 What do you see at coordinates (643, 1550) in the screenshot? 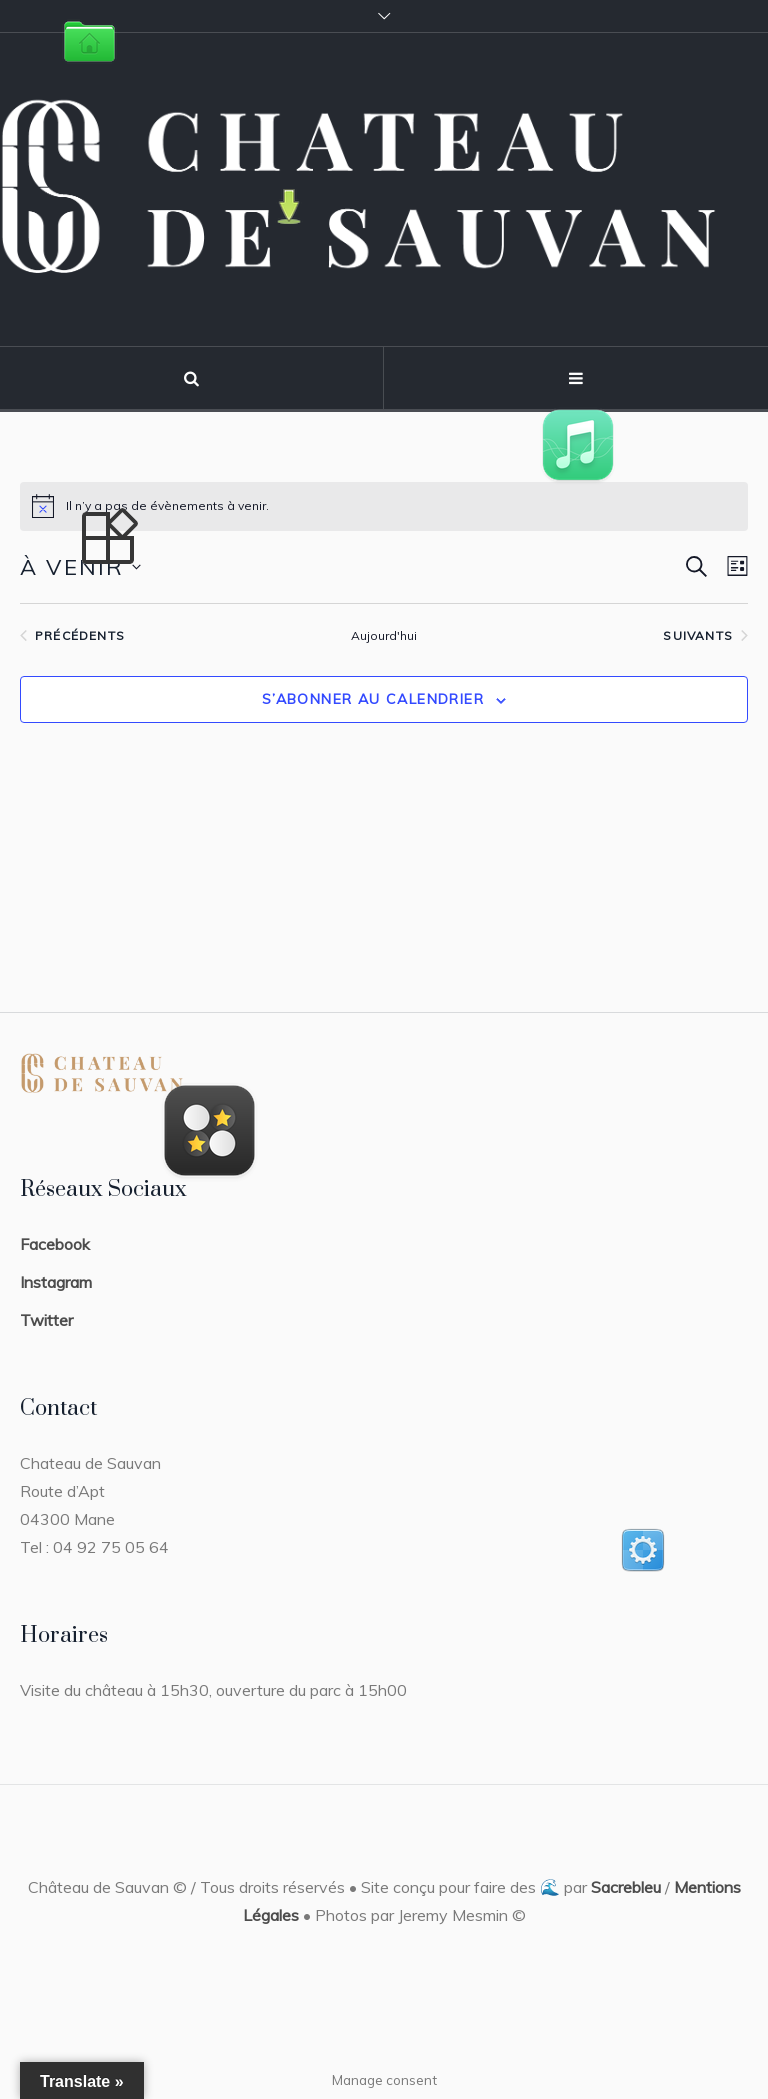
I see `windows executable file type indicator` at bounding box center [643, 1550].